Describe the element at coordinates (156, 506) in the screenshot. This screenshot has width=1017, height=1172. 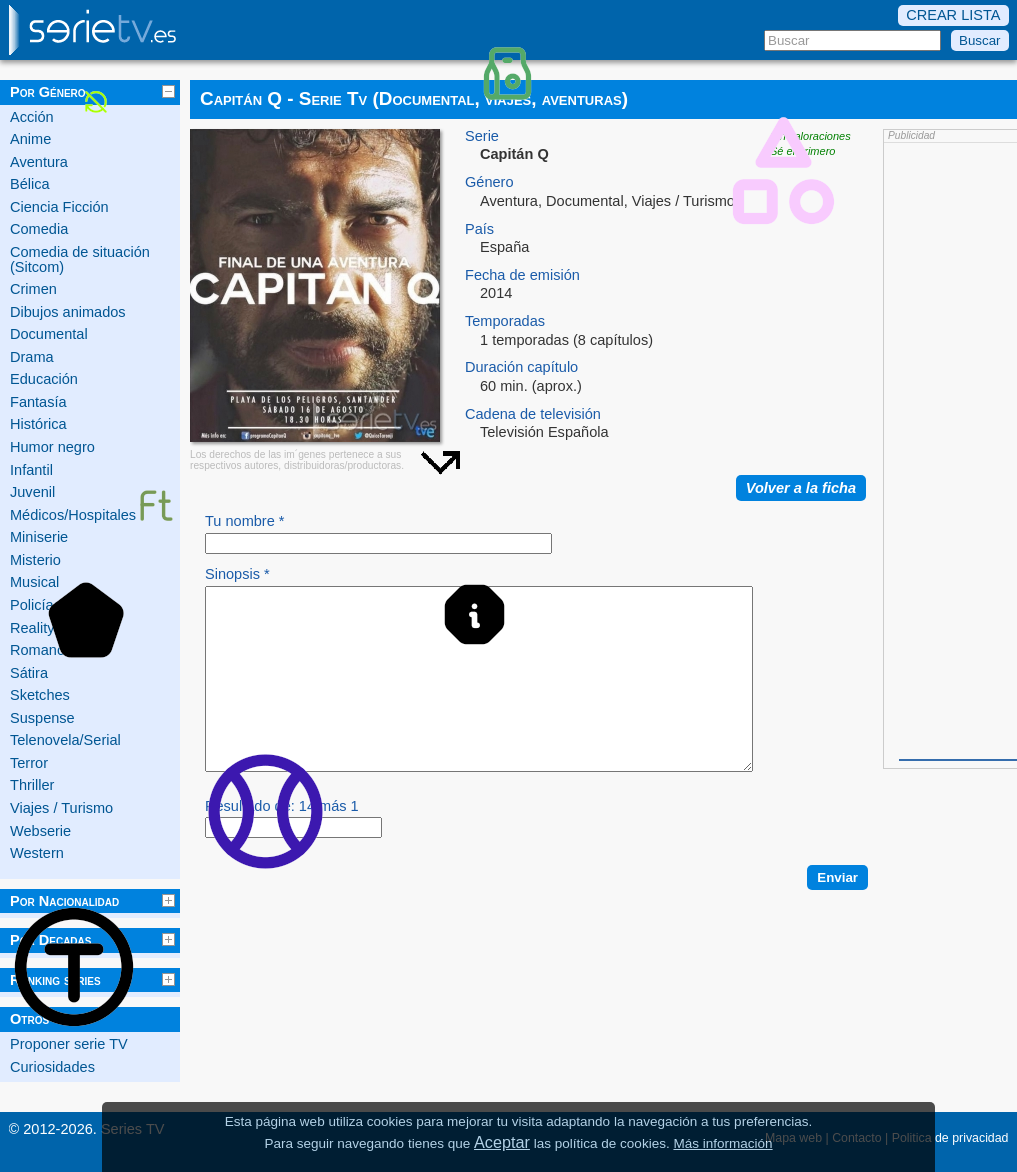
I see `indicates hungarian forint currency` at that location.